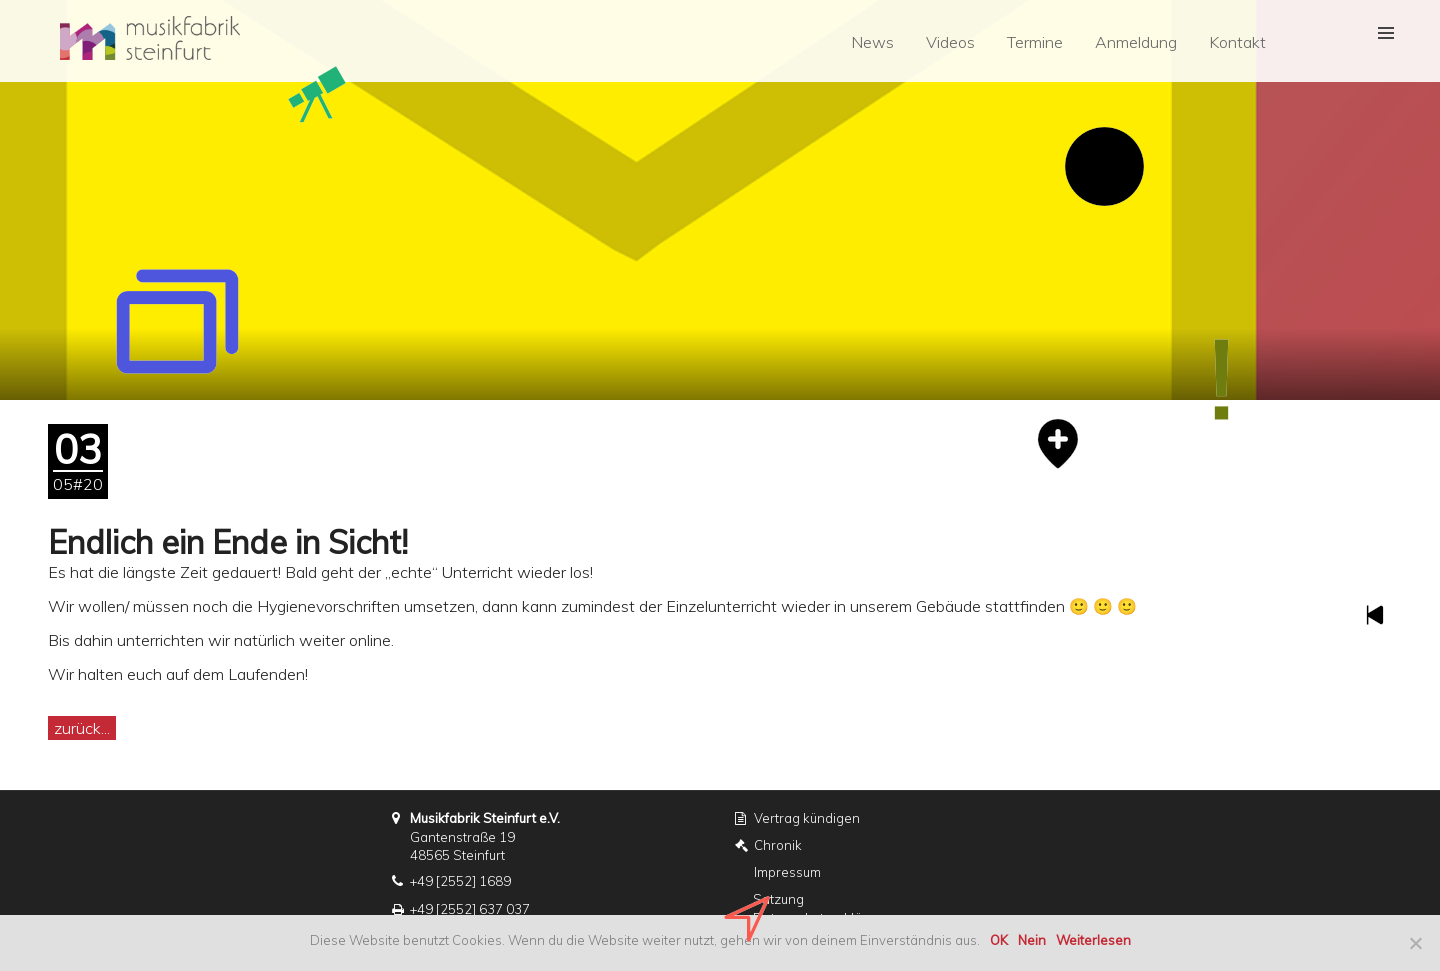  I want to click on select or mark an item, so click(1104, 166).